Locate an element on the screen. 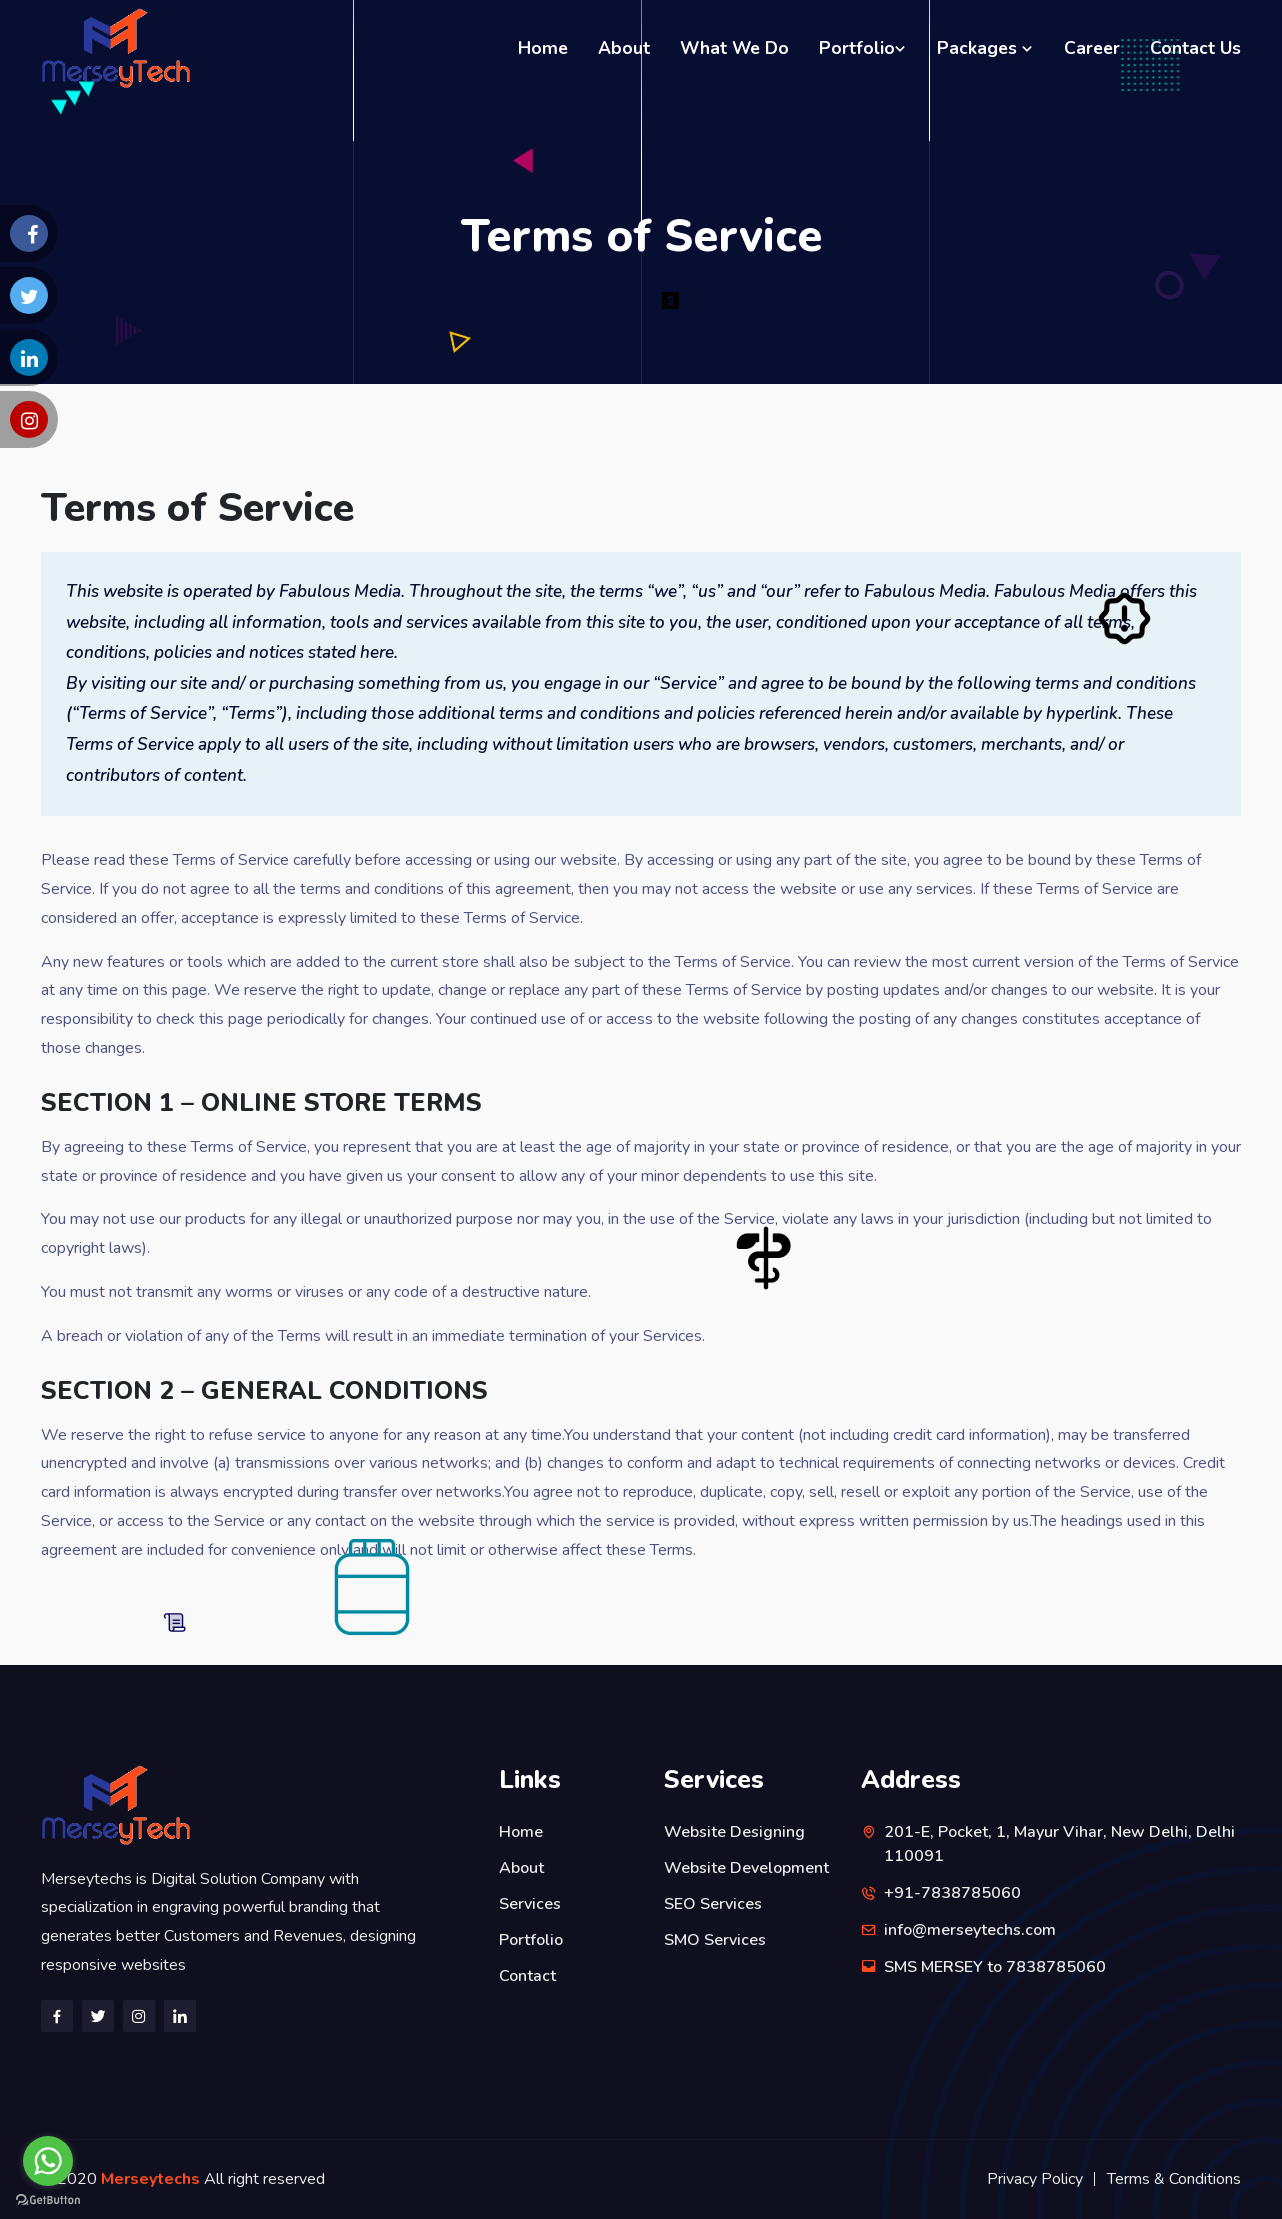  view terms and conditions or legal document is located at coordinates (175, 1622).